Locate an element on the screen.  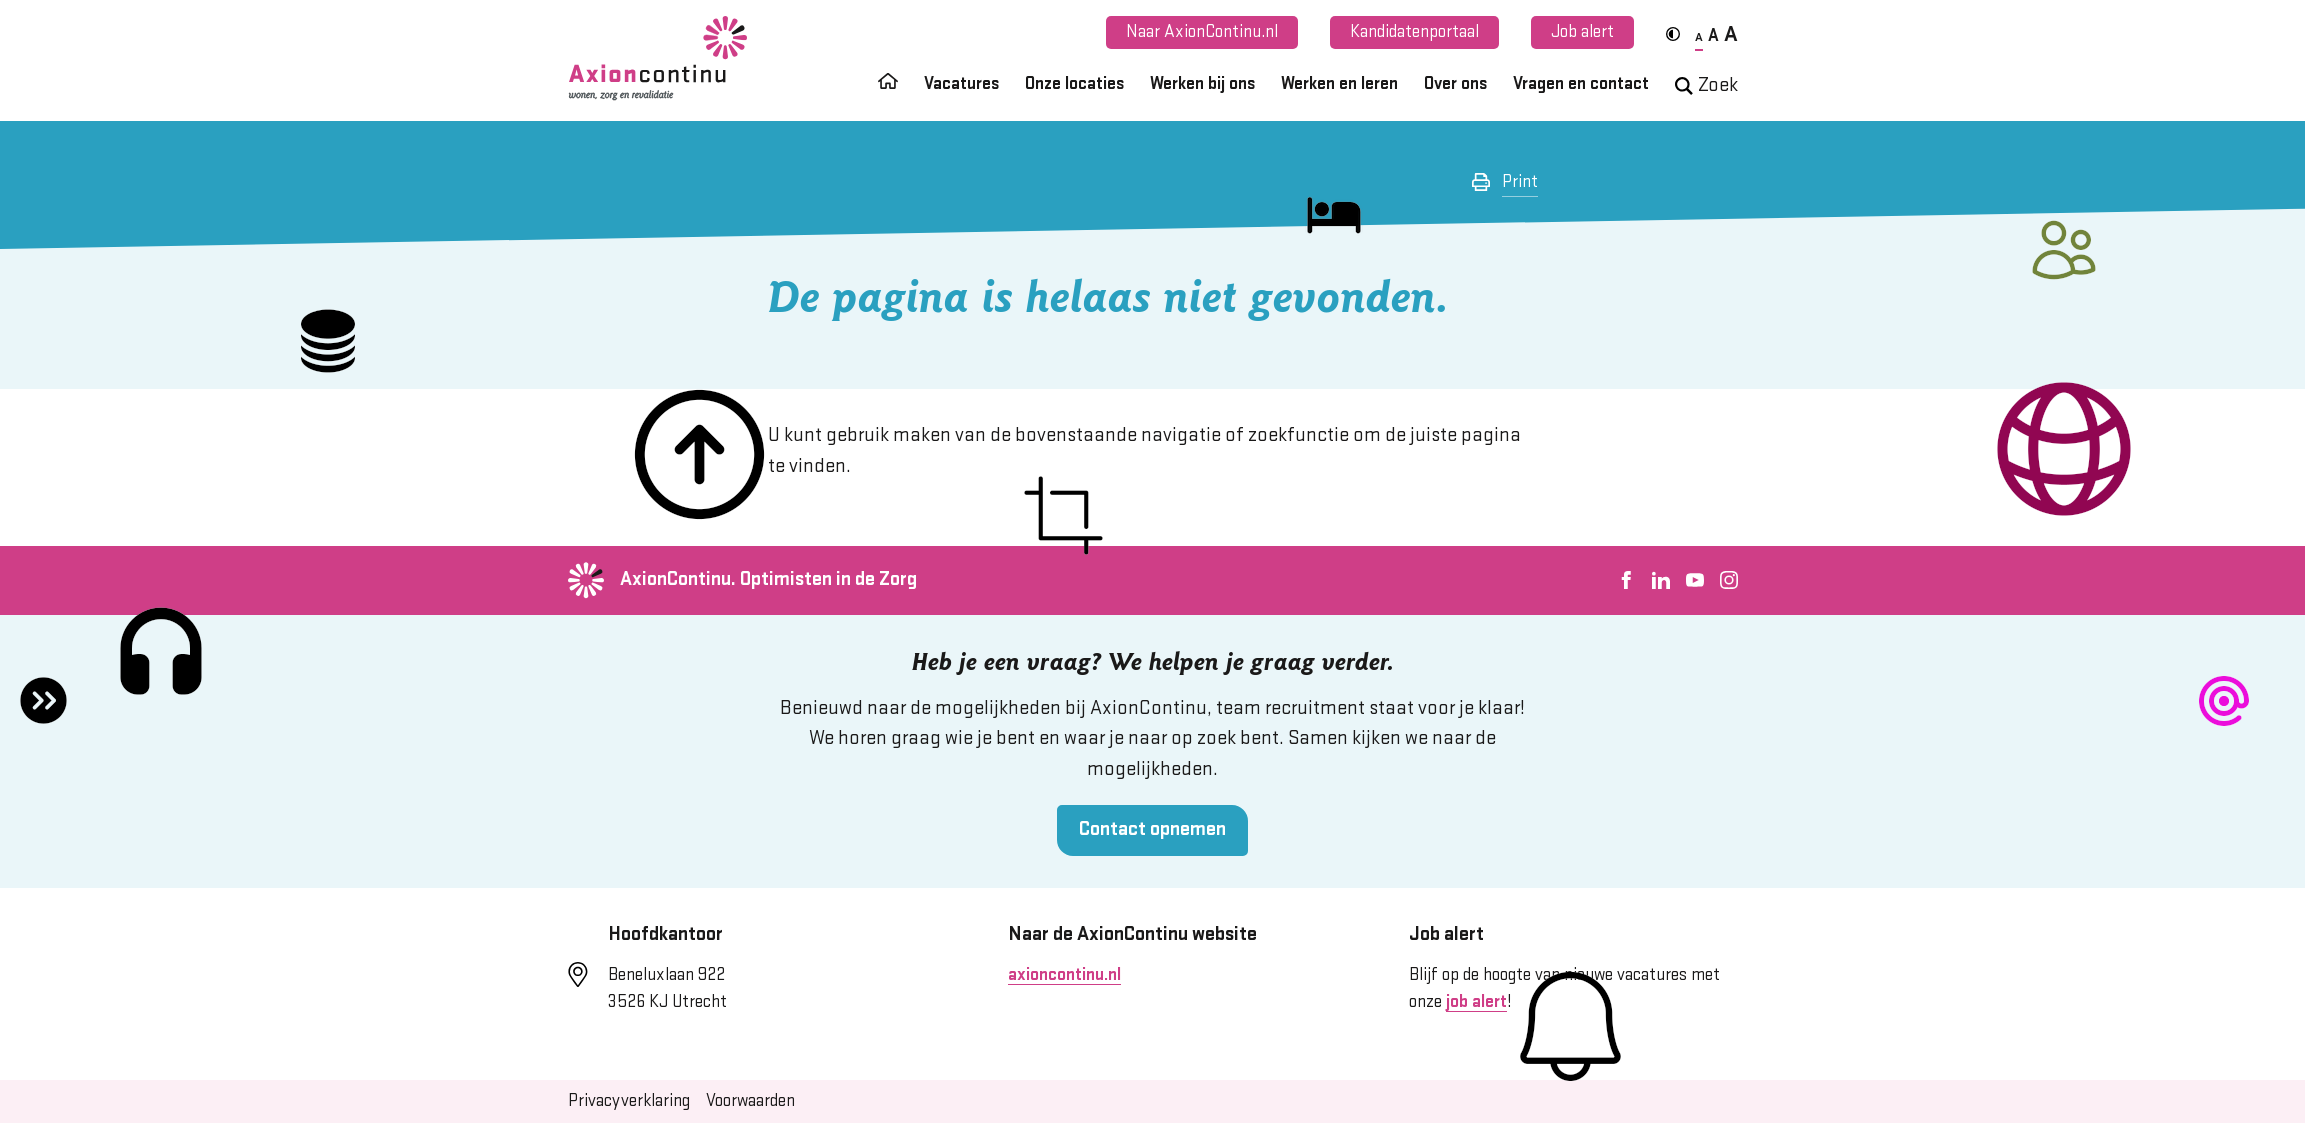
mailgun email service integration is located at coordinates (2224, 701).